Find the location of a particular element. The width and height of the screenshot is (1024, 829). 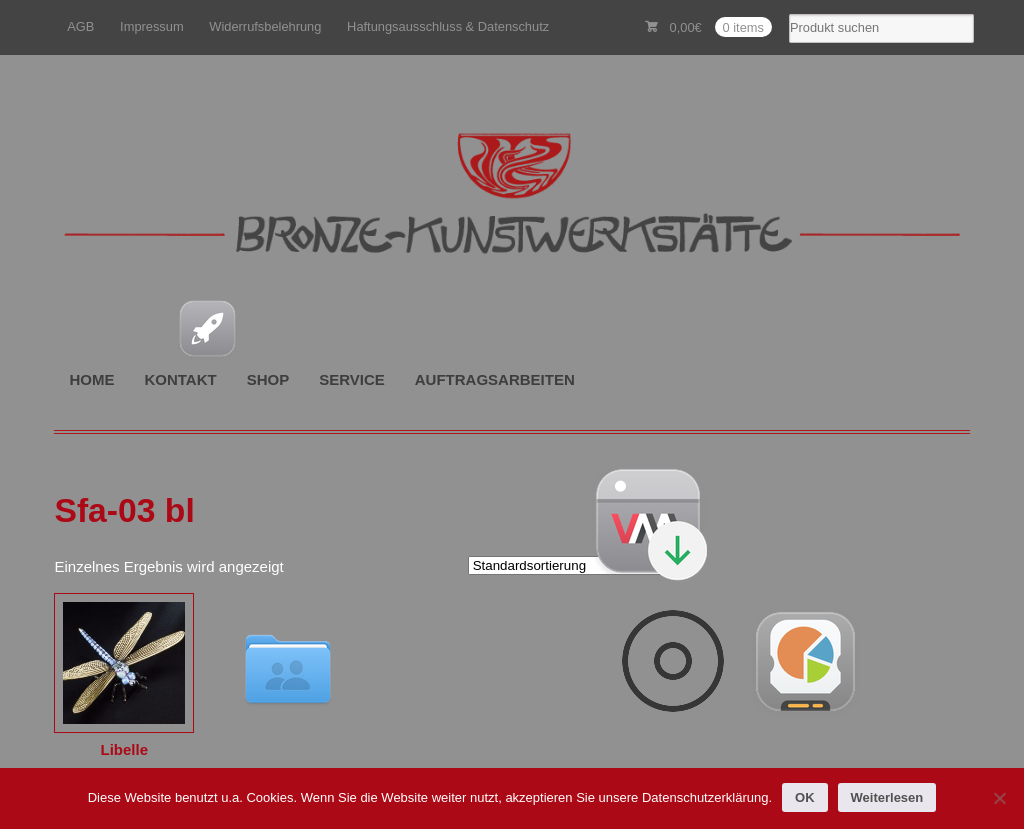

install a new virtual machine is located at coordinates (649, 523).